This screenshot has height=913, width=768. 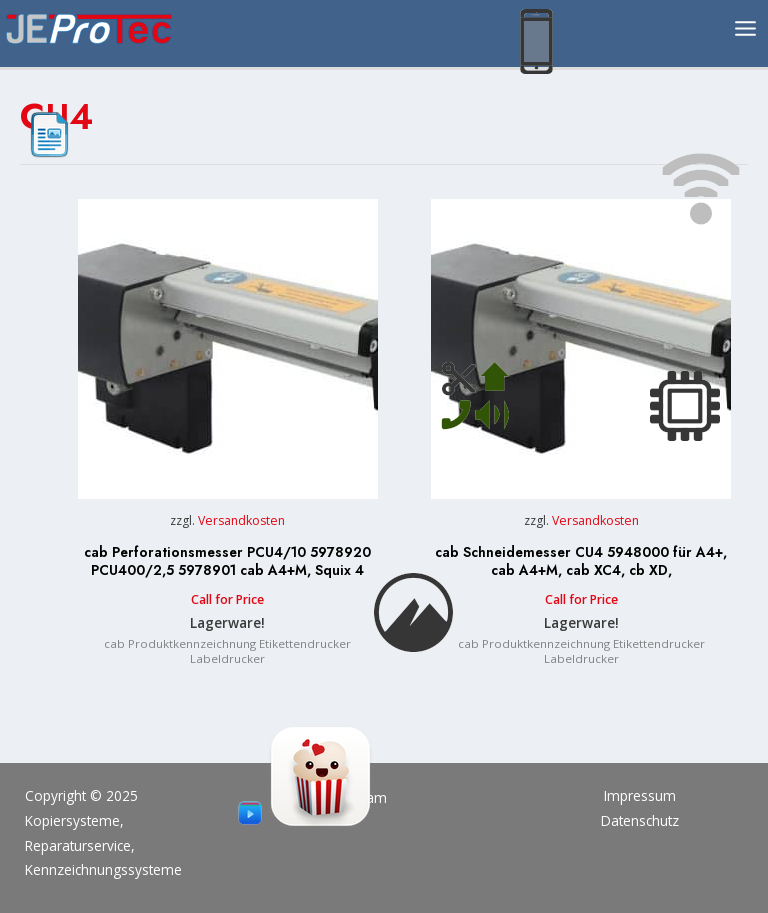 I want to click on launch cinnamon desktop environment, so click(x=413, y=612).